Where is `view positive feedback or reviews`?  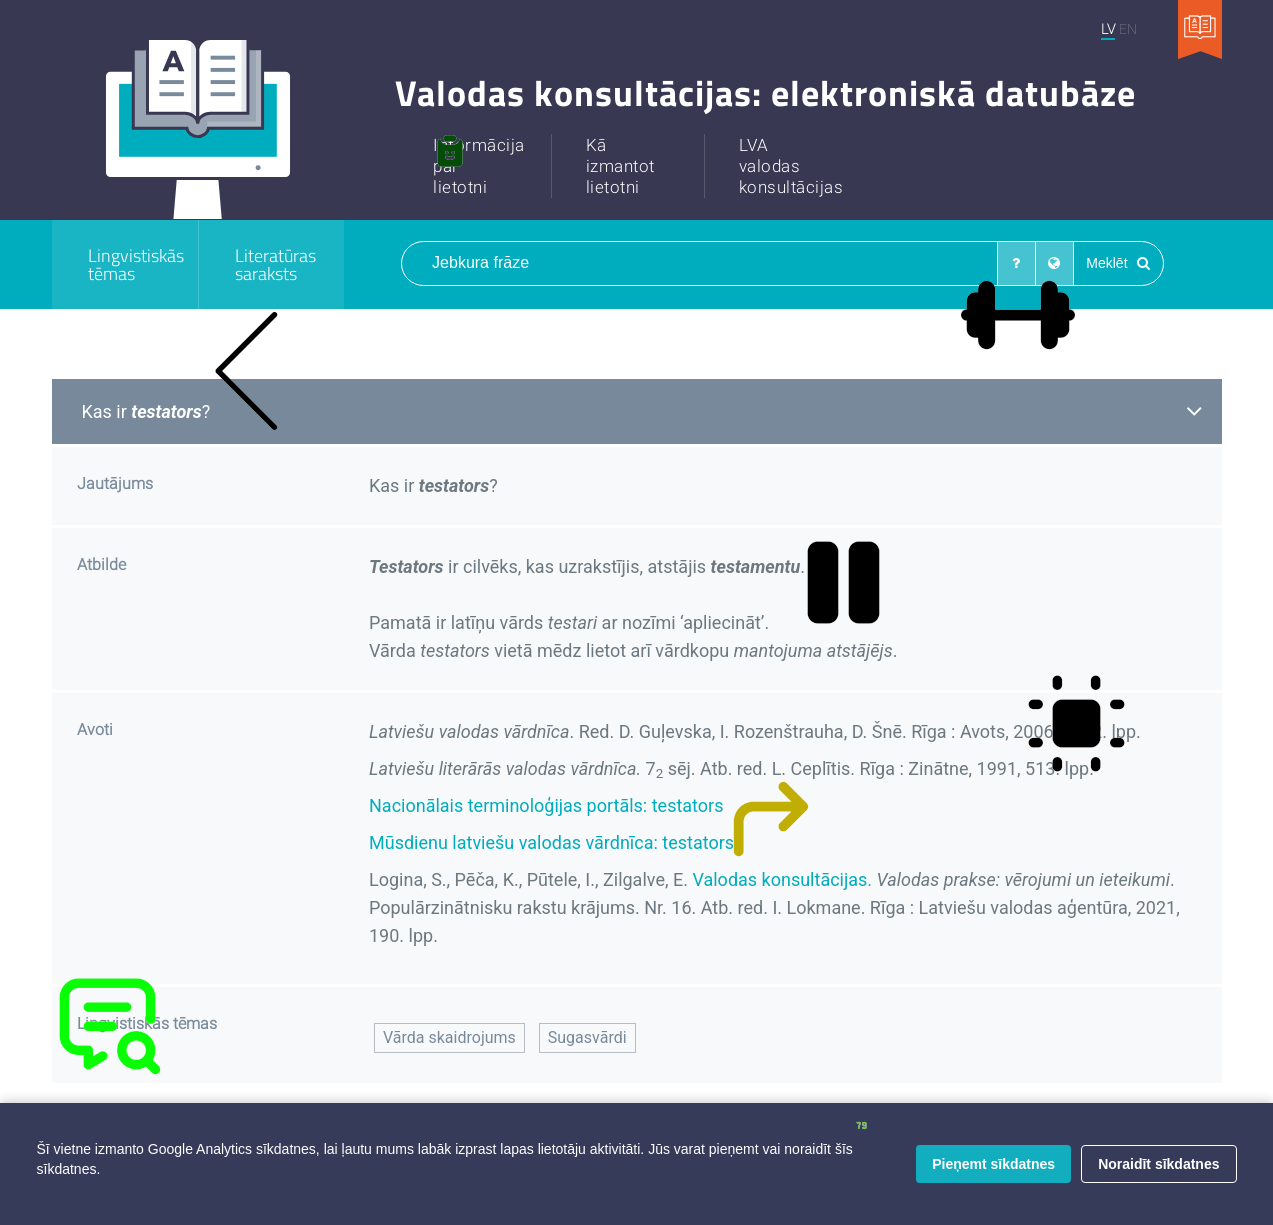
view positive feedback or reviews is located at coordinates (450, 151).